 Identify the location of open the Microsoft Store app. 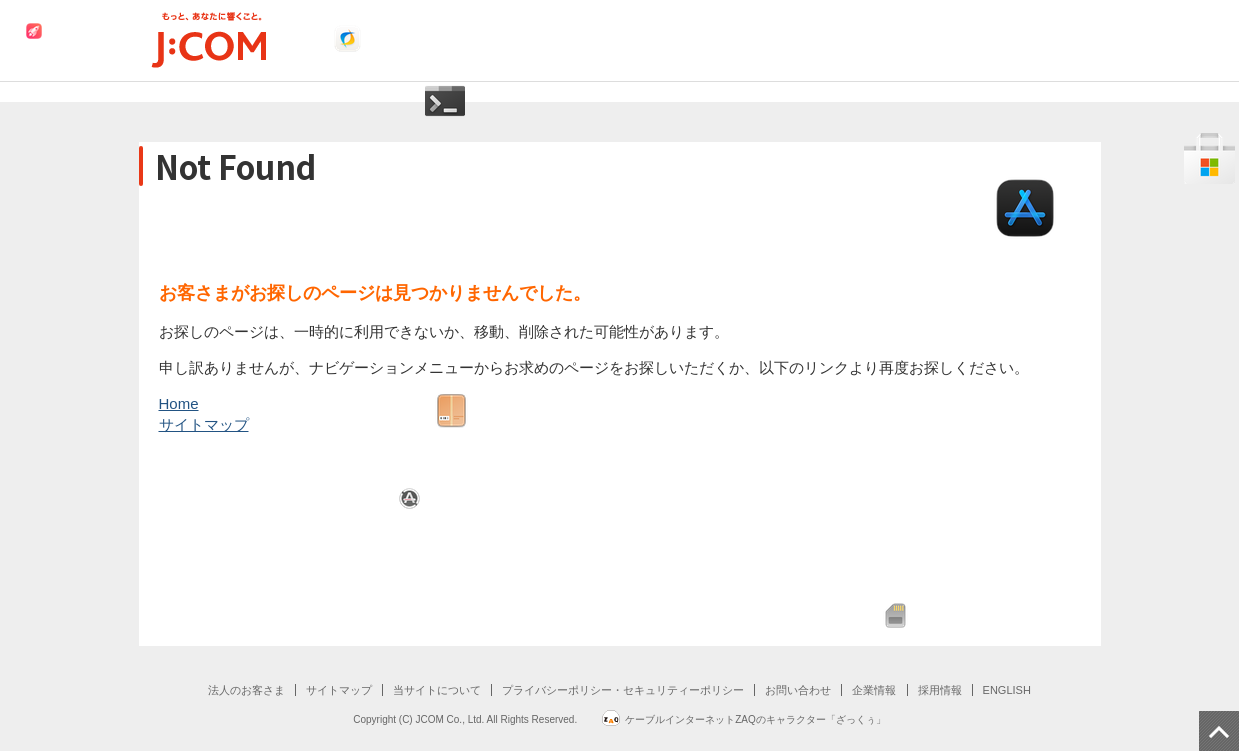
(1209, 158).